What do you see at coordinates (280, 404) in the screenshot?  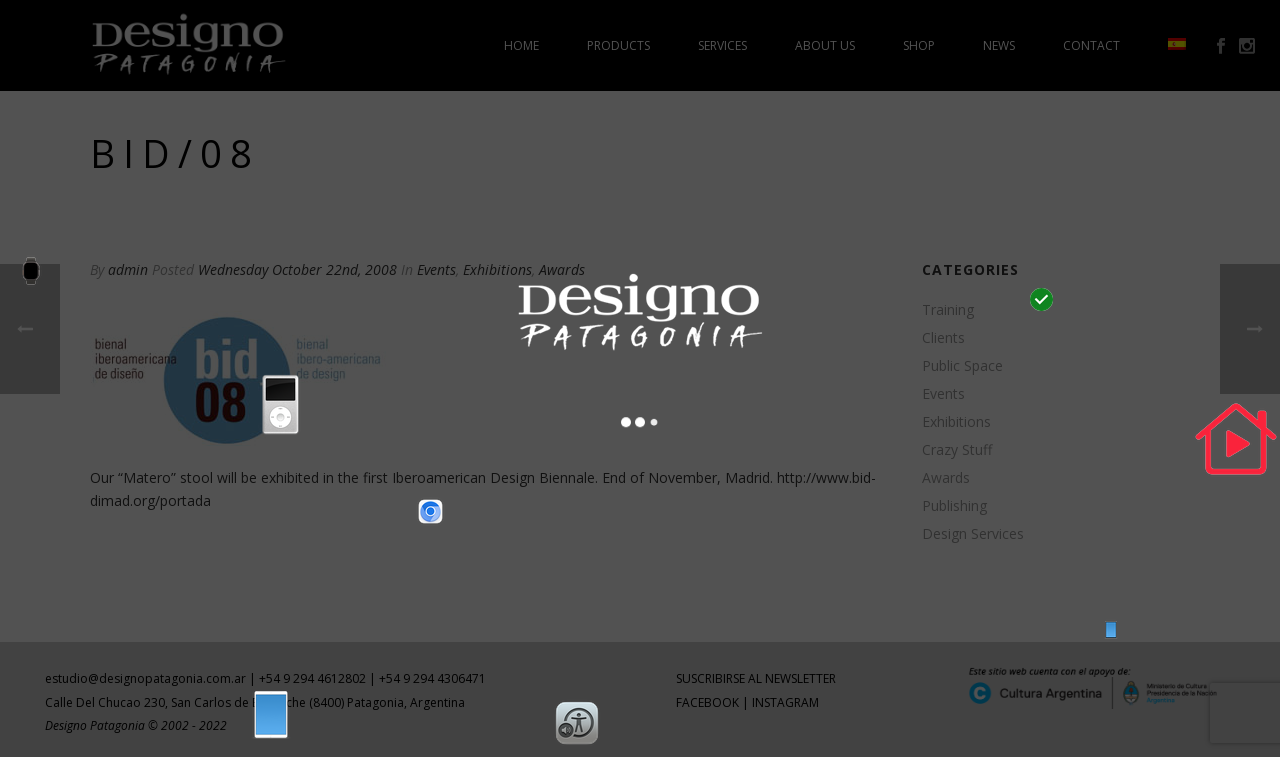 I see `access ipod classic device settings` at bounding box center [280, 404].